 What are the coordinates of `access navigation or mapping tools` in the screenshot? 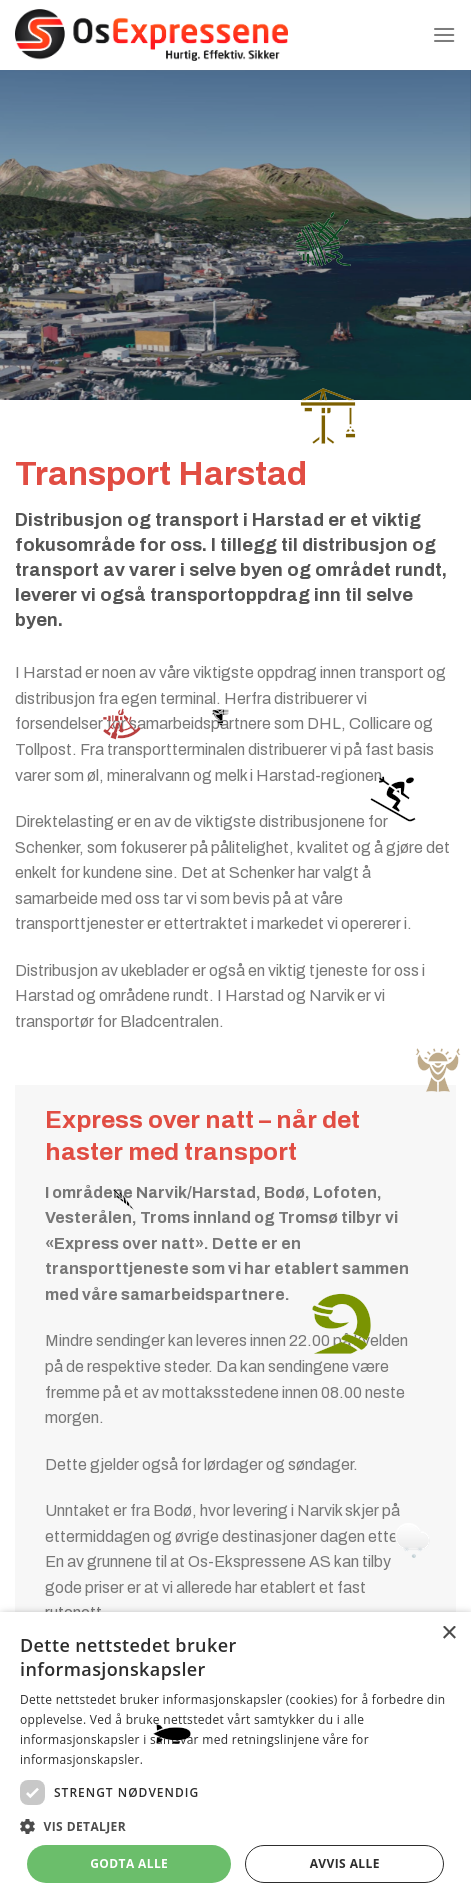 It's located at (122, 724).